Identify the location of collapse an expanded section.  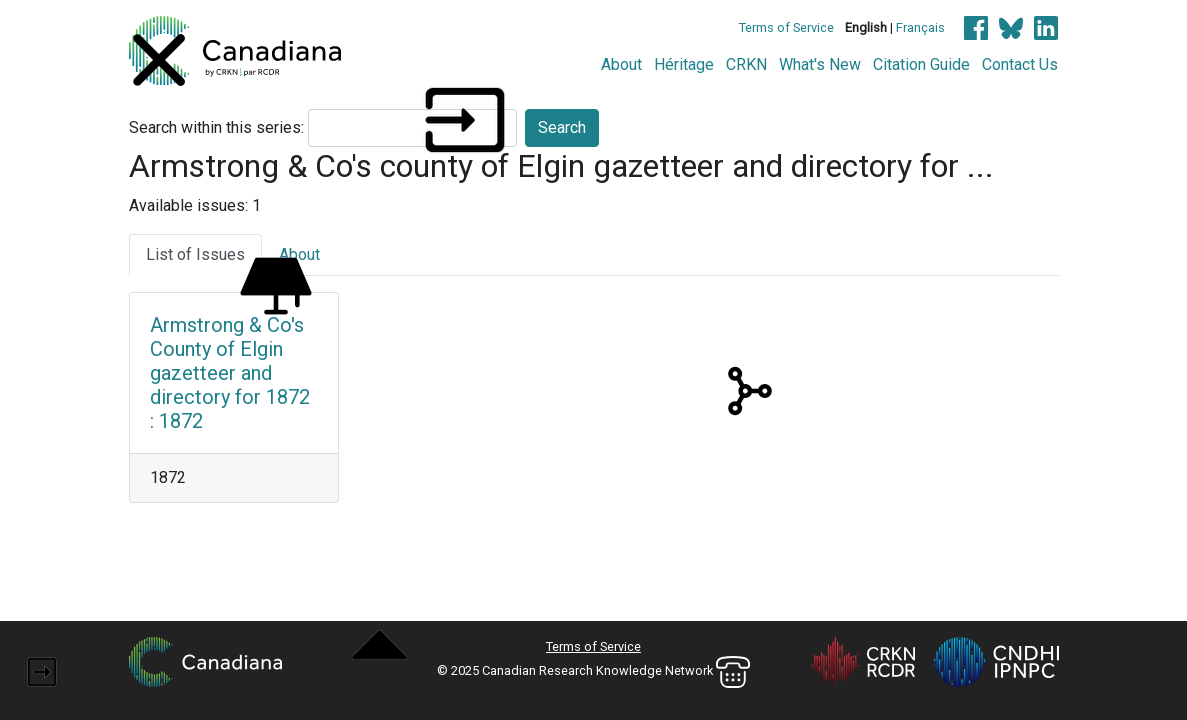
(379, 644).